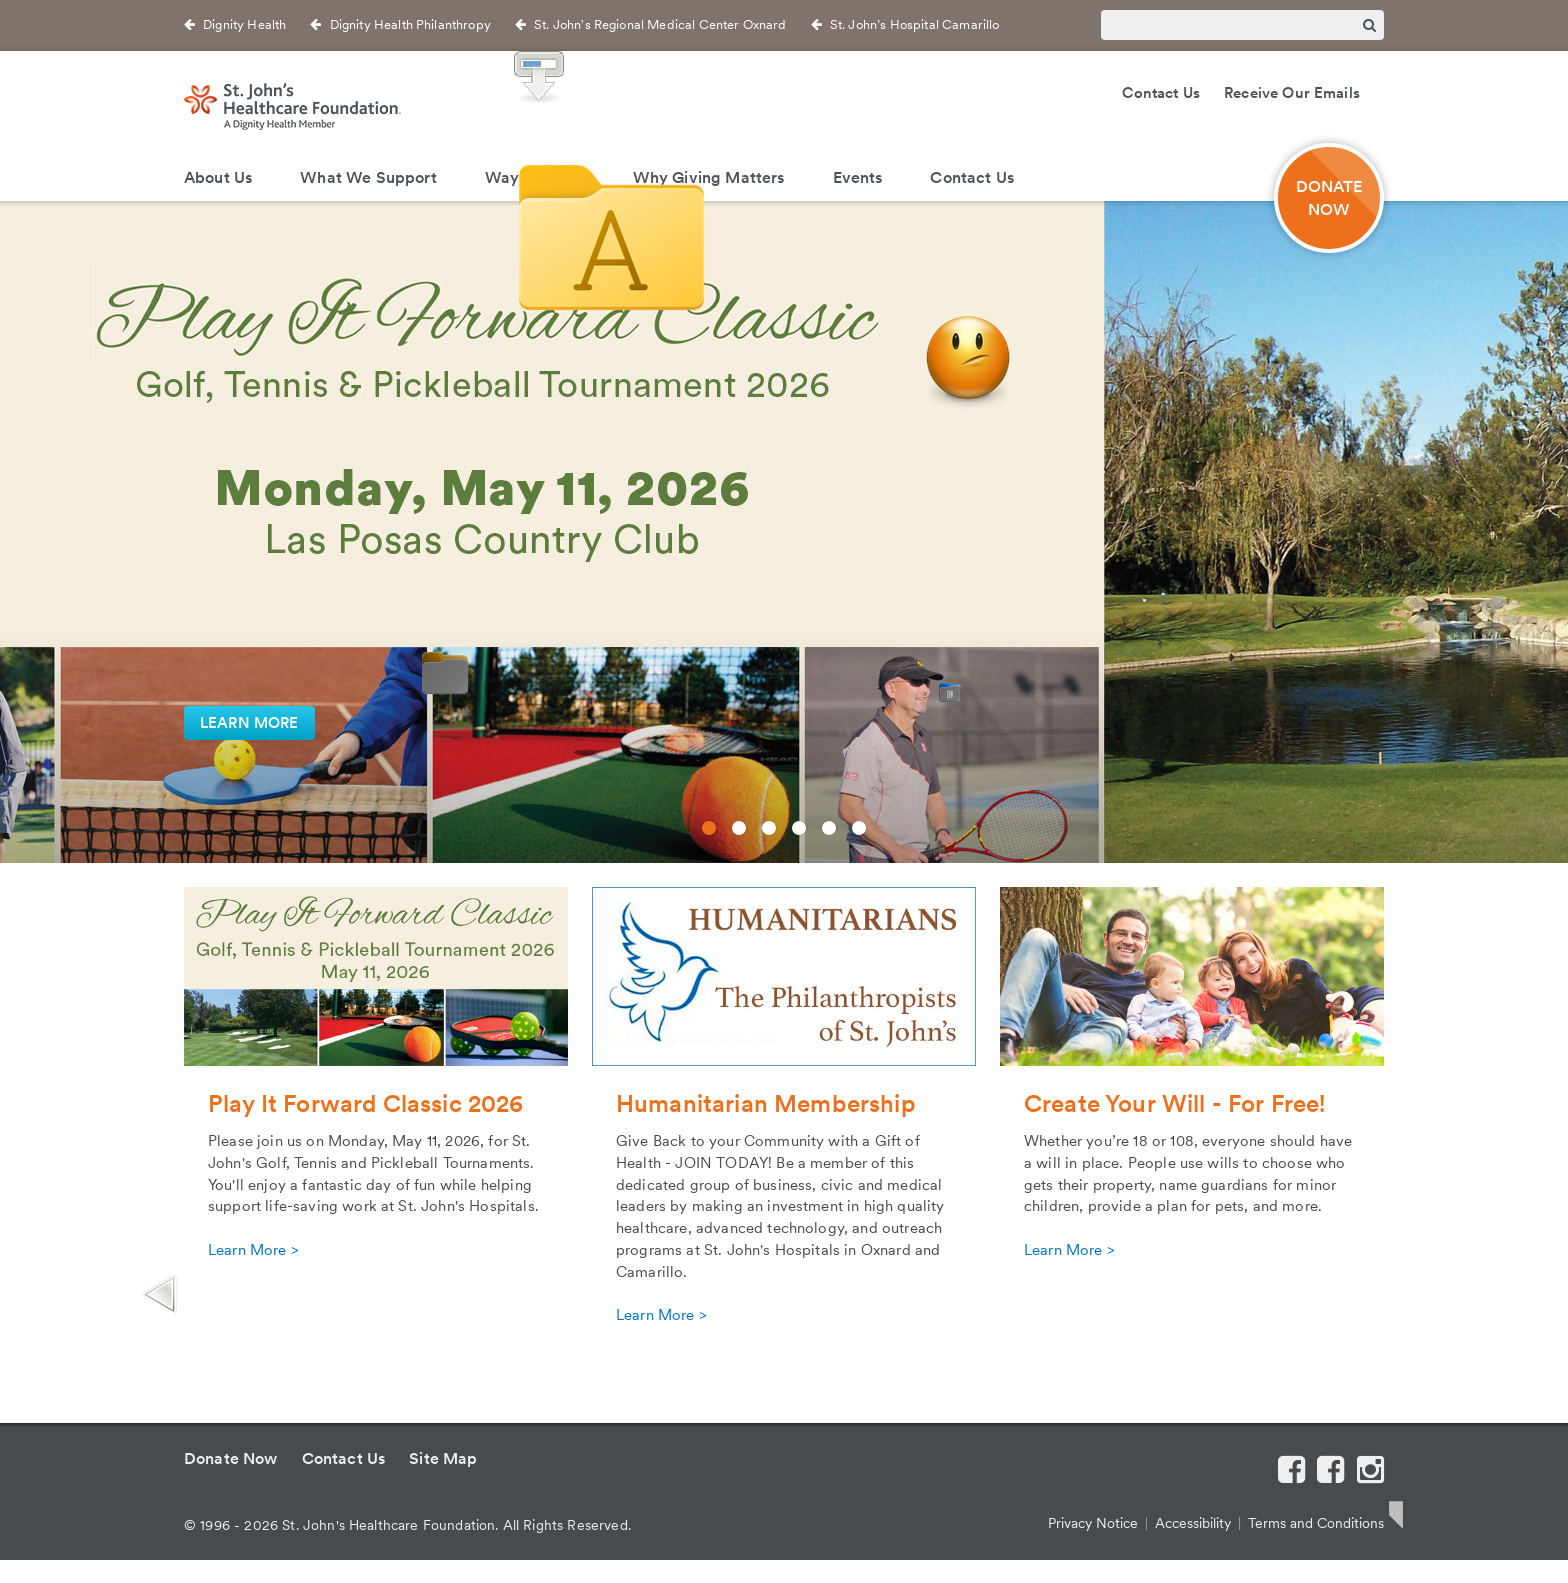  What do you see at coordinates (611, 242) in the screenshot?
I see `open the fonts folder` at bounding box center [611, 242].